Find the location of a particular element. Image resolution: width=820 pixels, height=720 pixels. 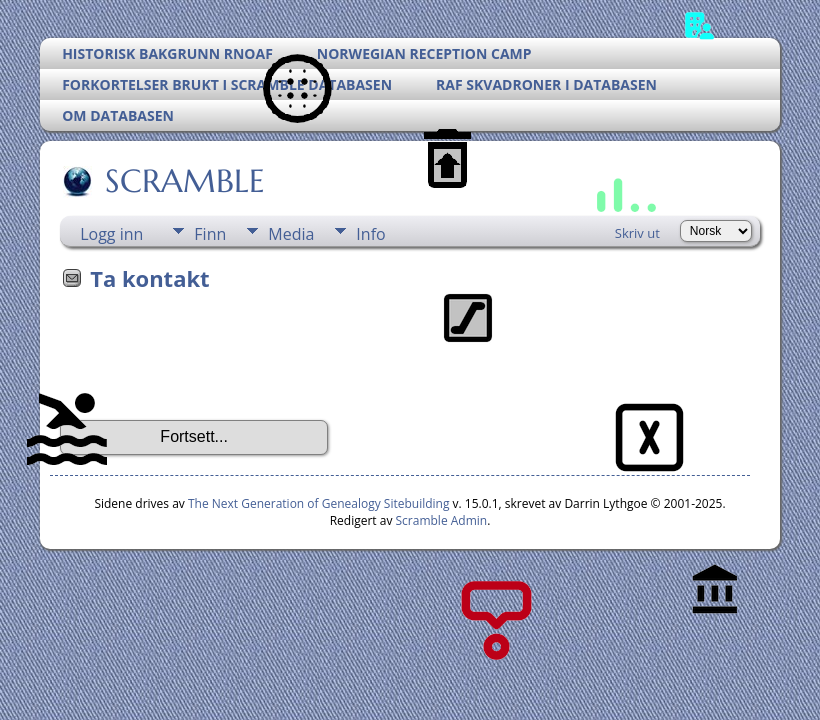

view swimming pool amenities is located at coordinates (67, 429).